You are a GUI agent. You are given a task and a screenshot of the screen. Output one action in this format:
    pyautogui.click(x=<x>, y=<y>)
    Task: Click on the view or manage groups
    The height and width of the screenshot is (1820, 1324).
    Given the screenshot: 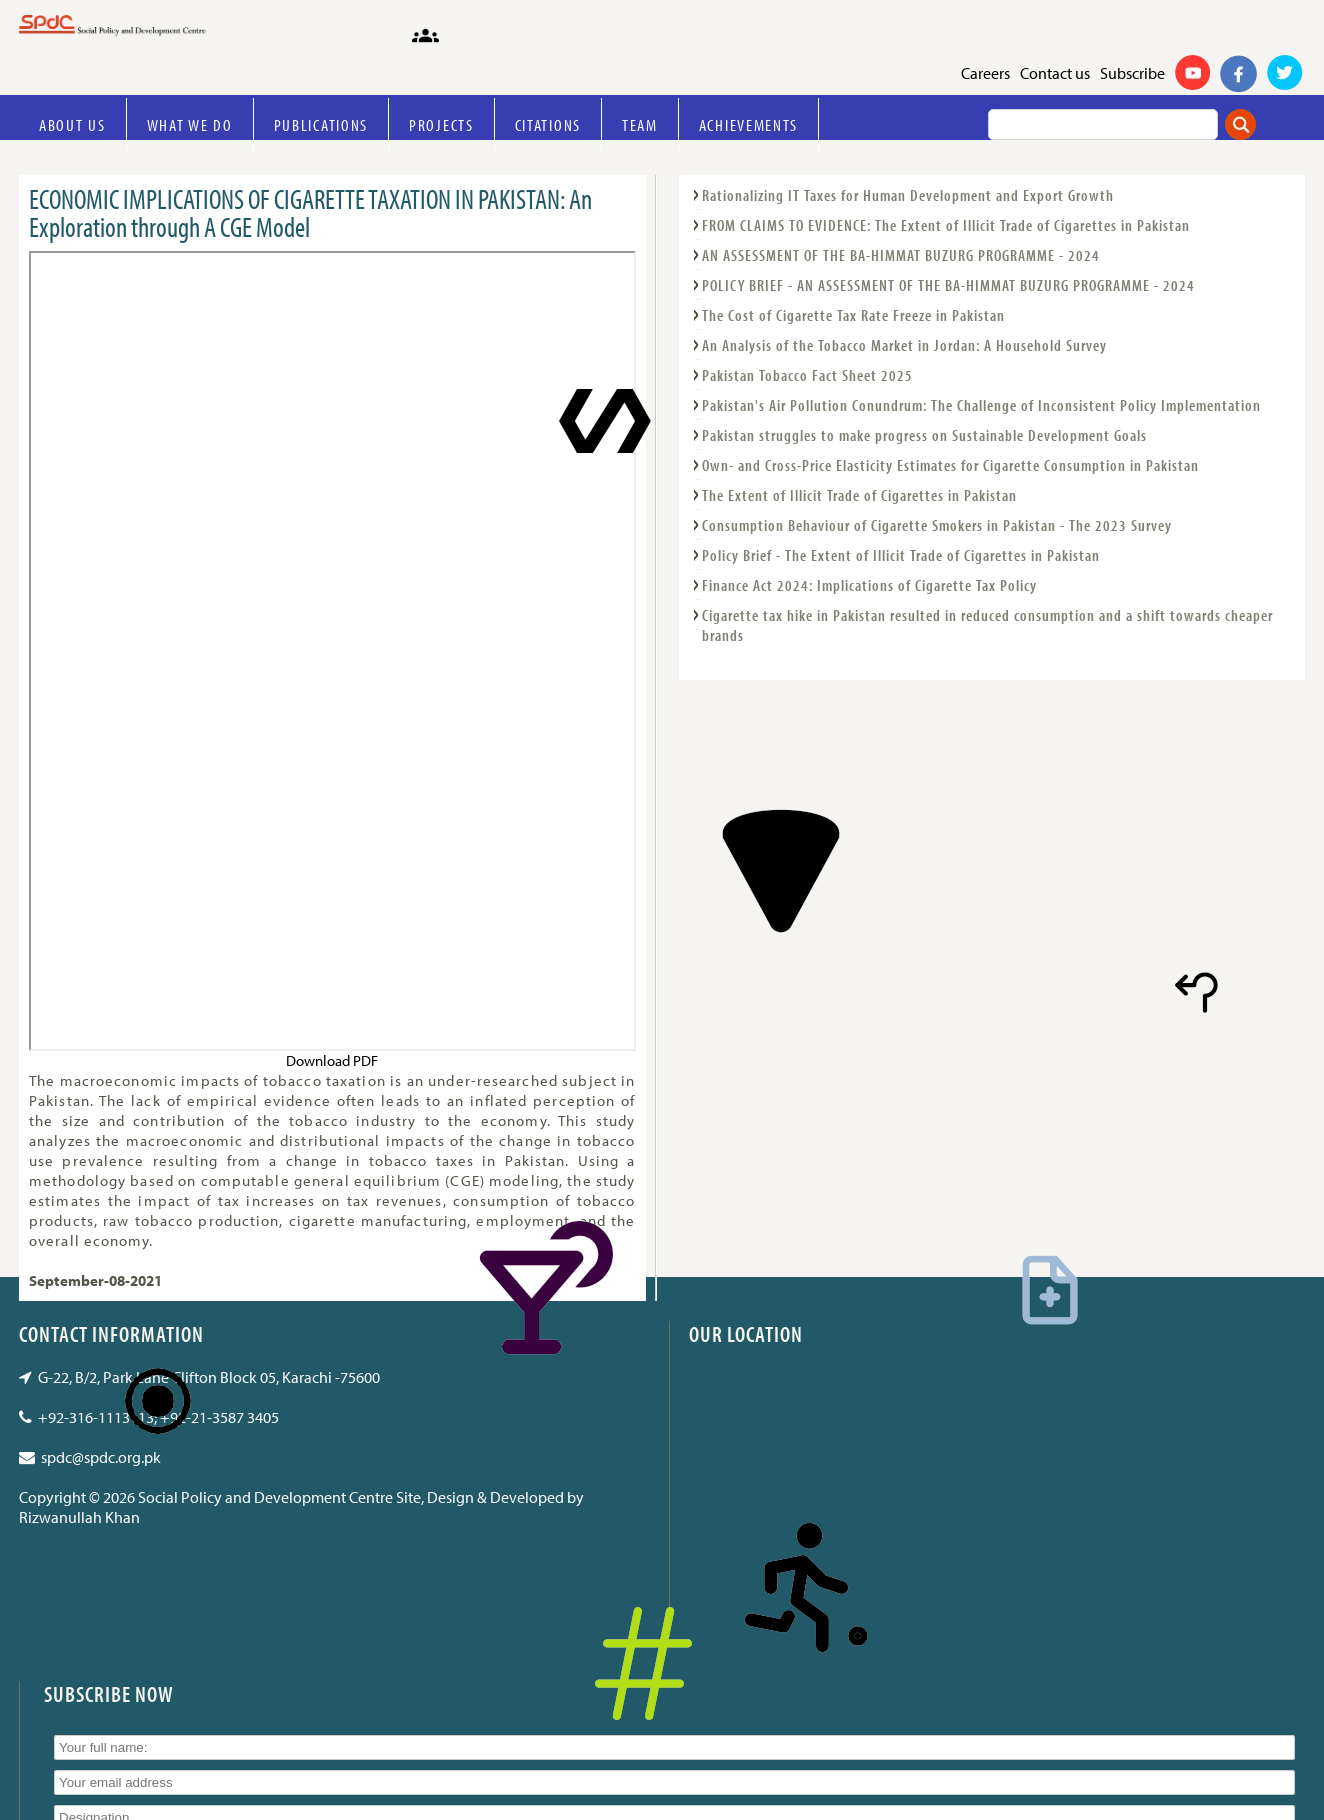 What is the action you would take?
    pyautogui.click(x=425, y=35)
    